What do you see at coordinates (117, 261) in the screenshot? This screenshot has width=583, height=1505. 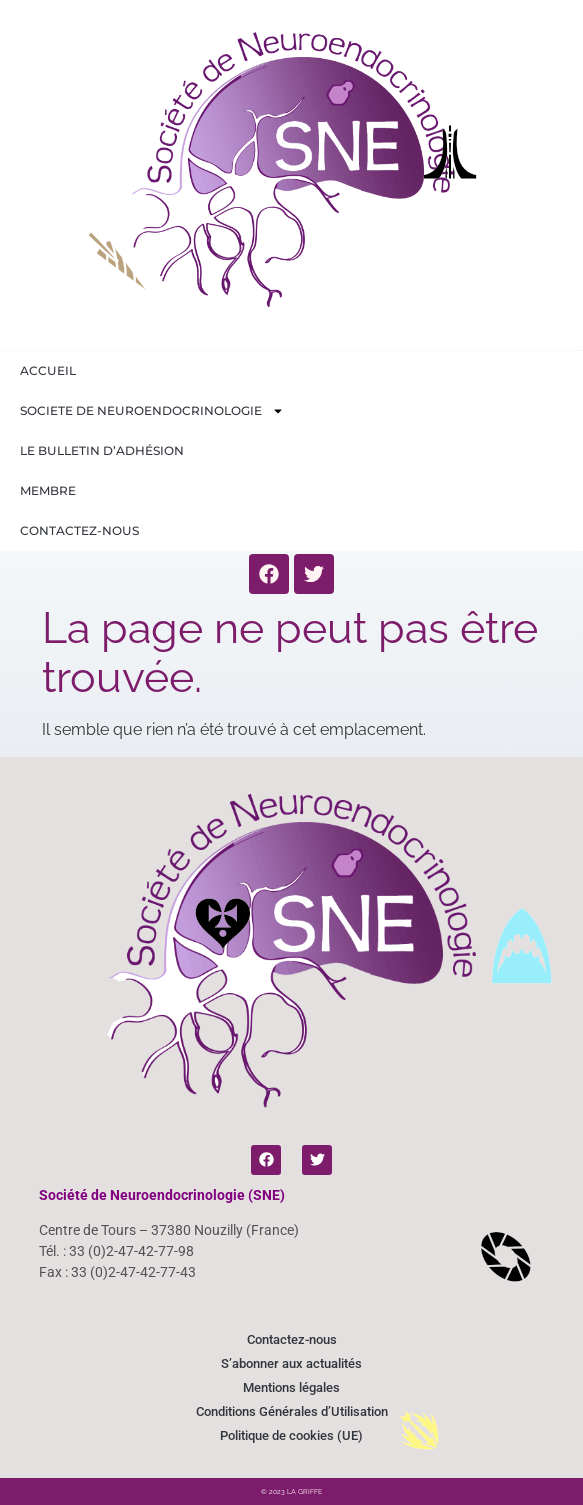 I see `indicates a coiled nail or screw fastener item` at bounding box center [117, 261].